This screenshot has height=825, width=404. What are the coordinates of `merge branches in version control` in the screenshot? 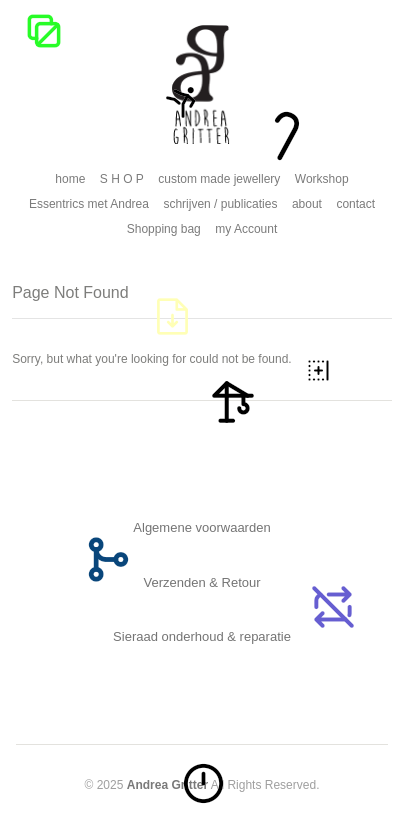 It's located at (108, 559).